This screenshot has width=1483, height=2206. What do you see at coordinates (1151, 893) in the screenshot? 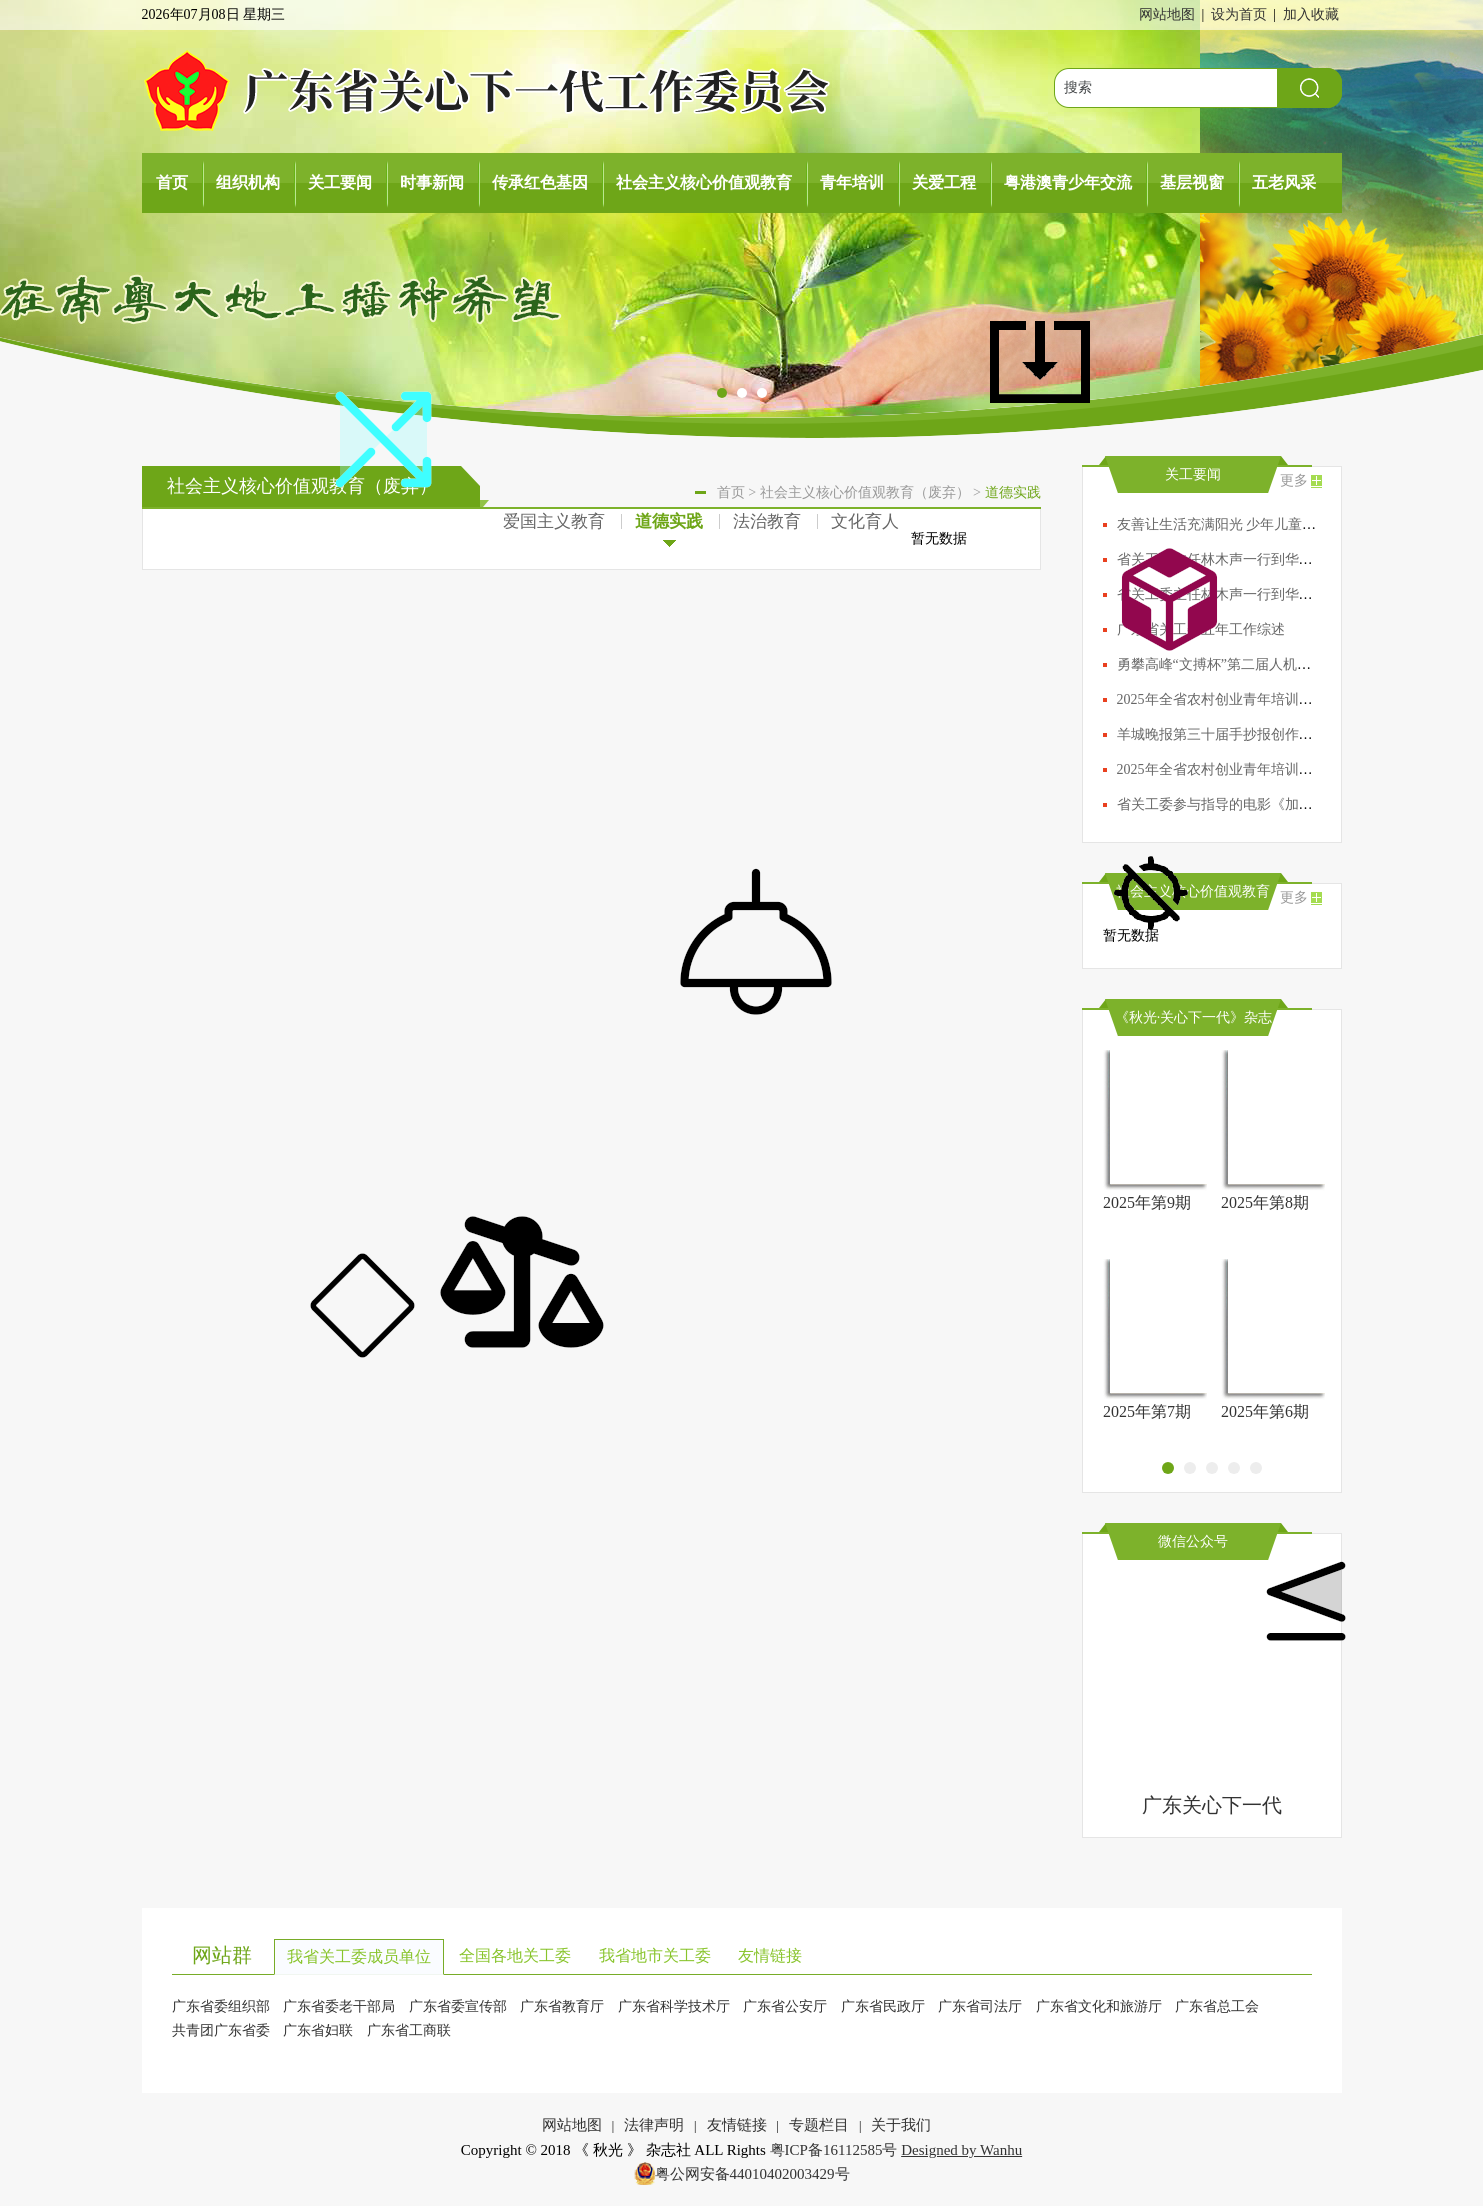
I see `location services are disabled` at bounding box center [1151, 893].